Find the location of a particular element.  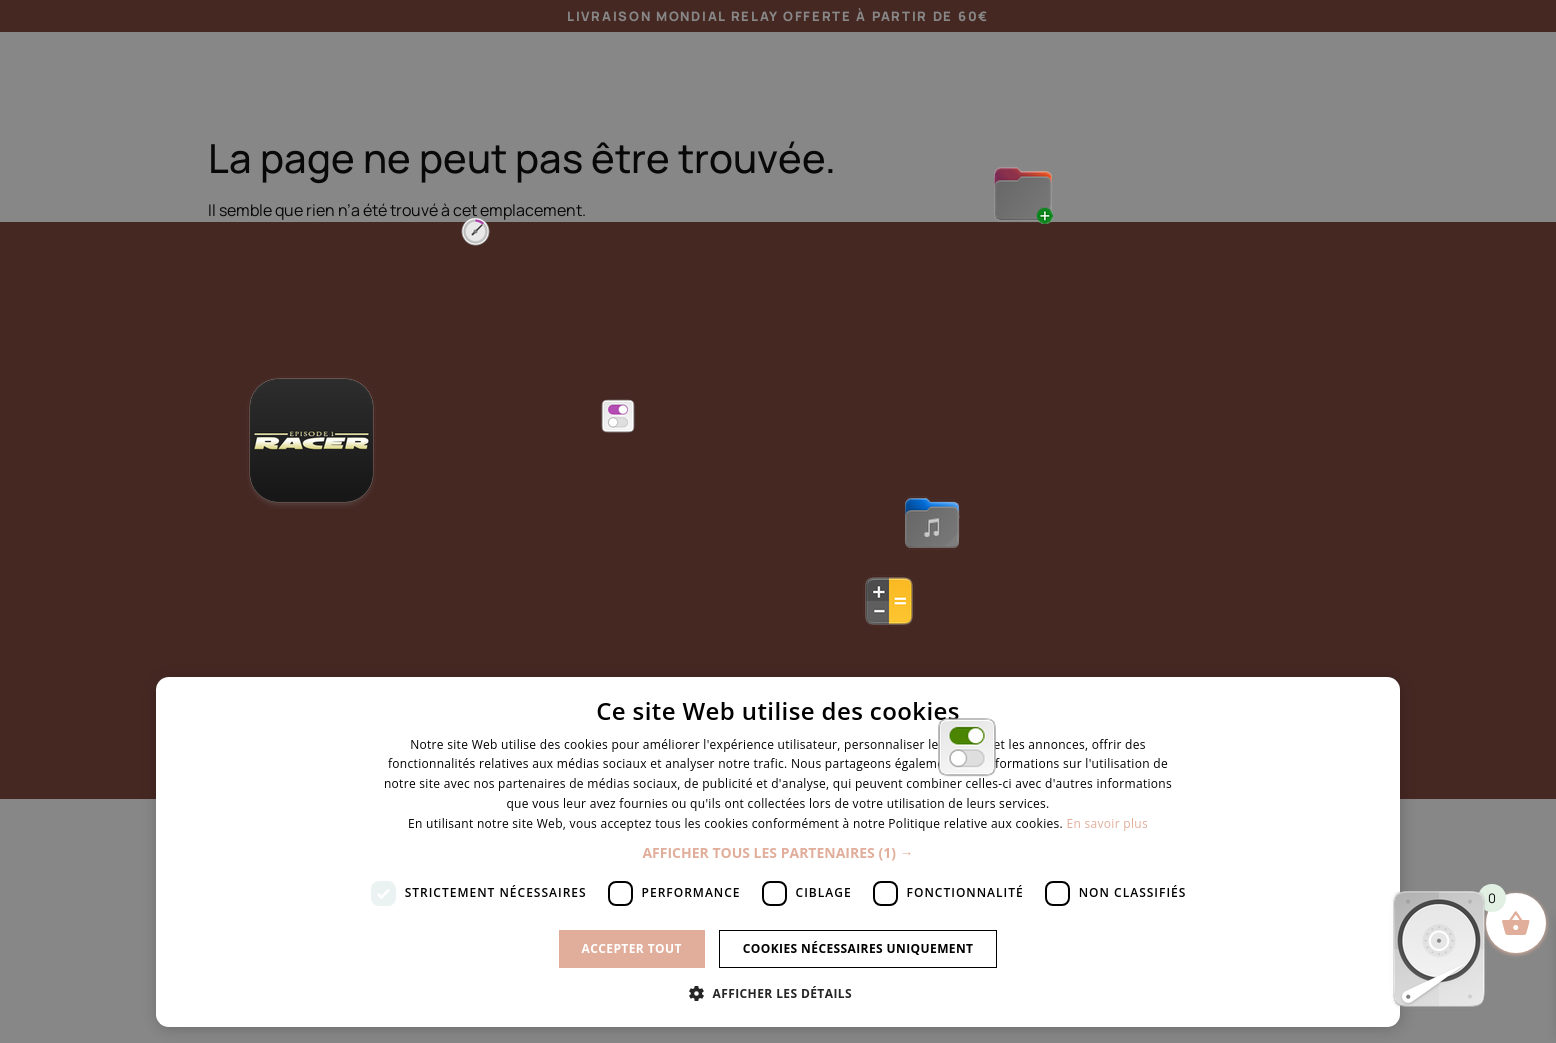

open system settings or preferences is located at coordinates (967, 747).